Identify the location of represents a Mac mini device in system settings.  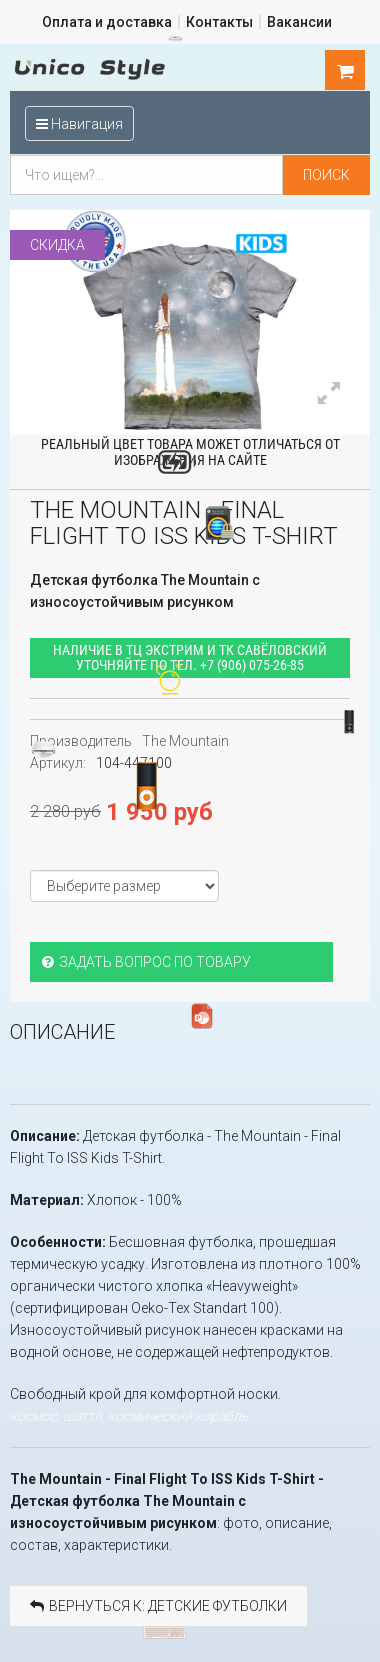
(175, 36).